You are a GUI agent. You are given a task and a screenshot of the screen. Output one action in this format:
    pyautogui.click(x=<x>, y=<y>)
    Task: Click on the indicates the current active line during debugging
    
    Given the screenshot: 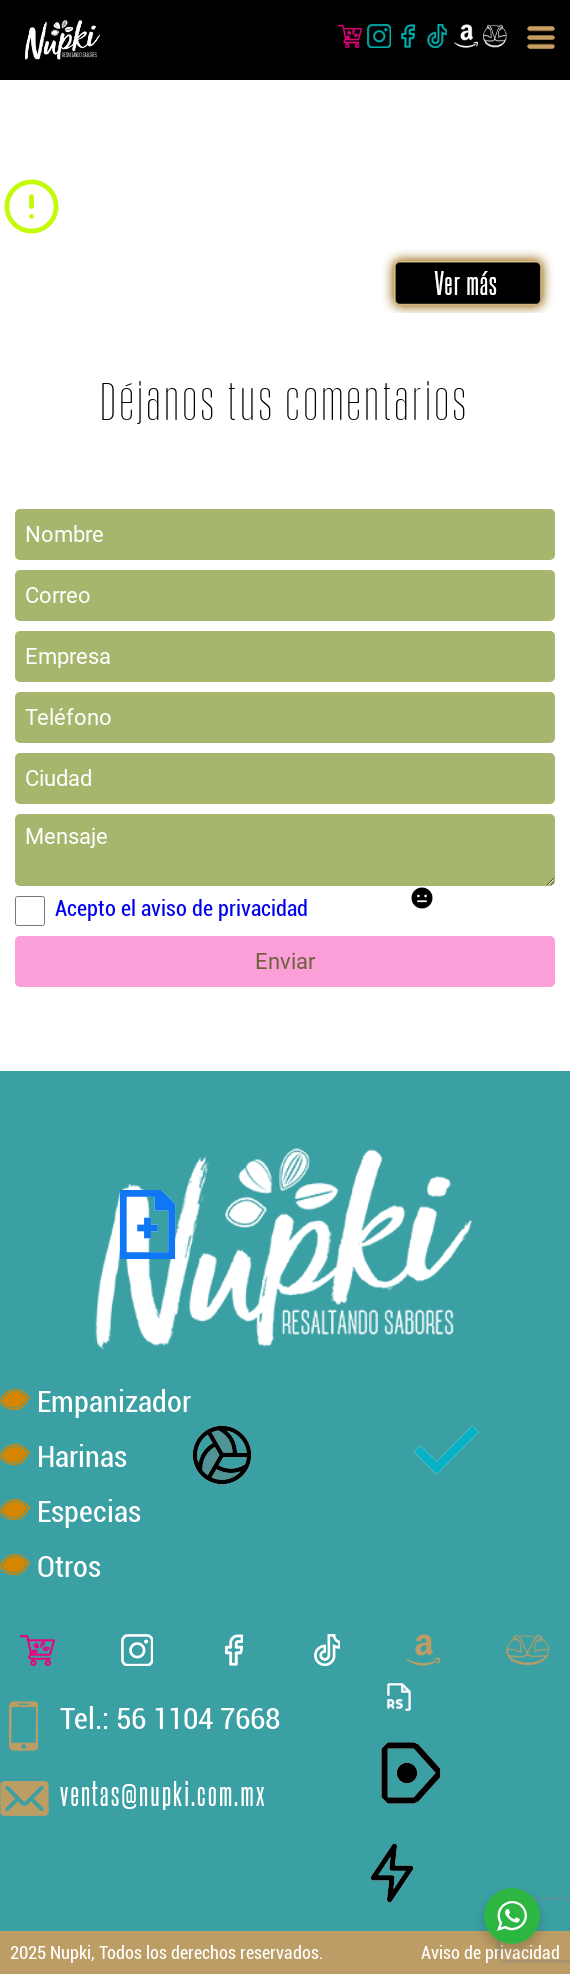 What is the action you would take?
    pyautogui.click(x=407, y=1773)
    